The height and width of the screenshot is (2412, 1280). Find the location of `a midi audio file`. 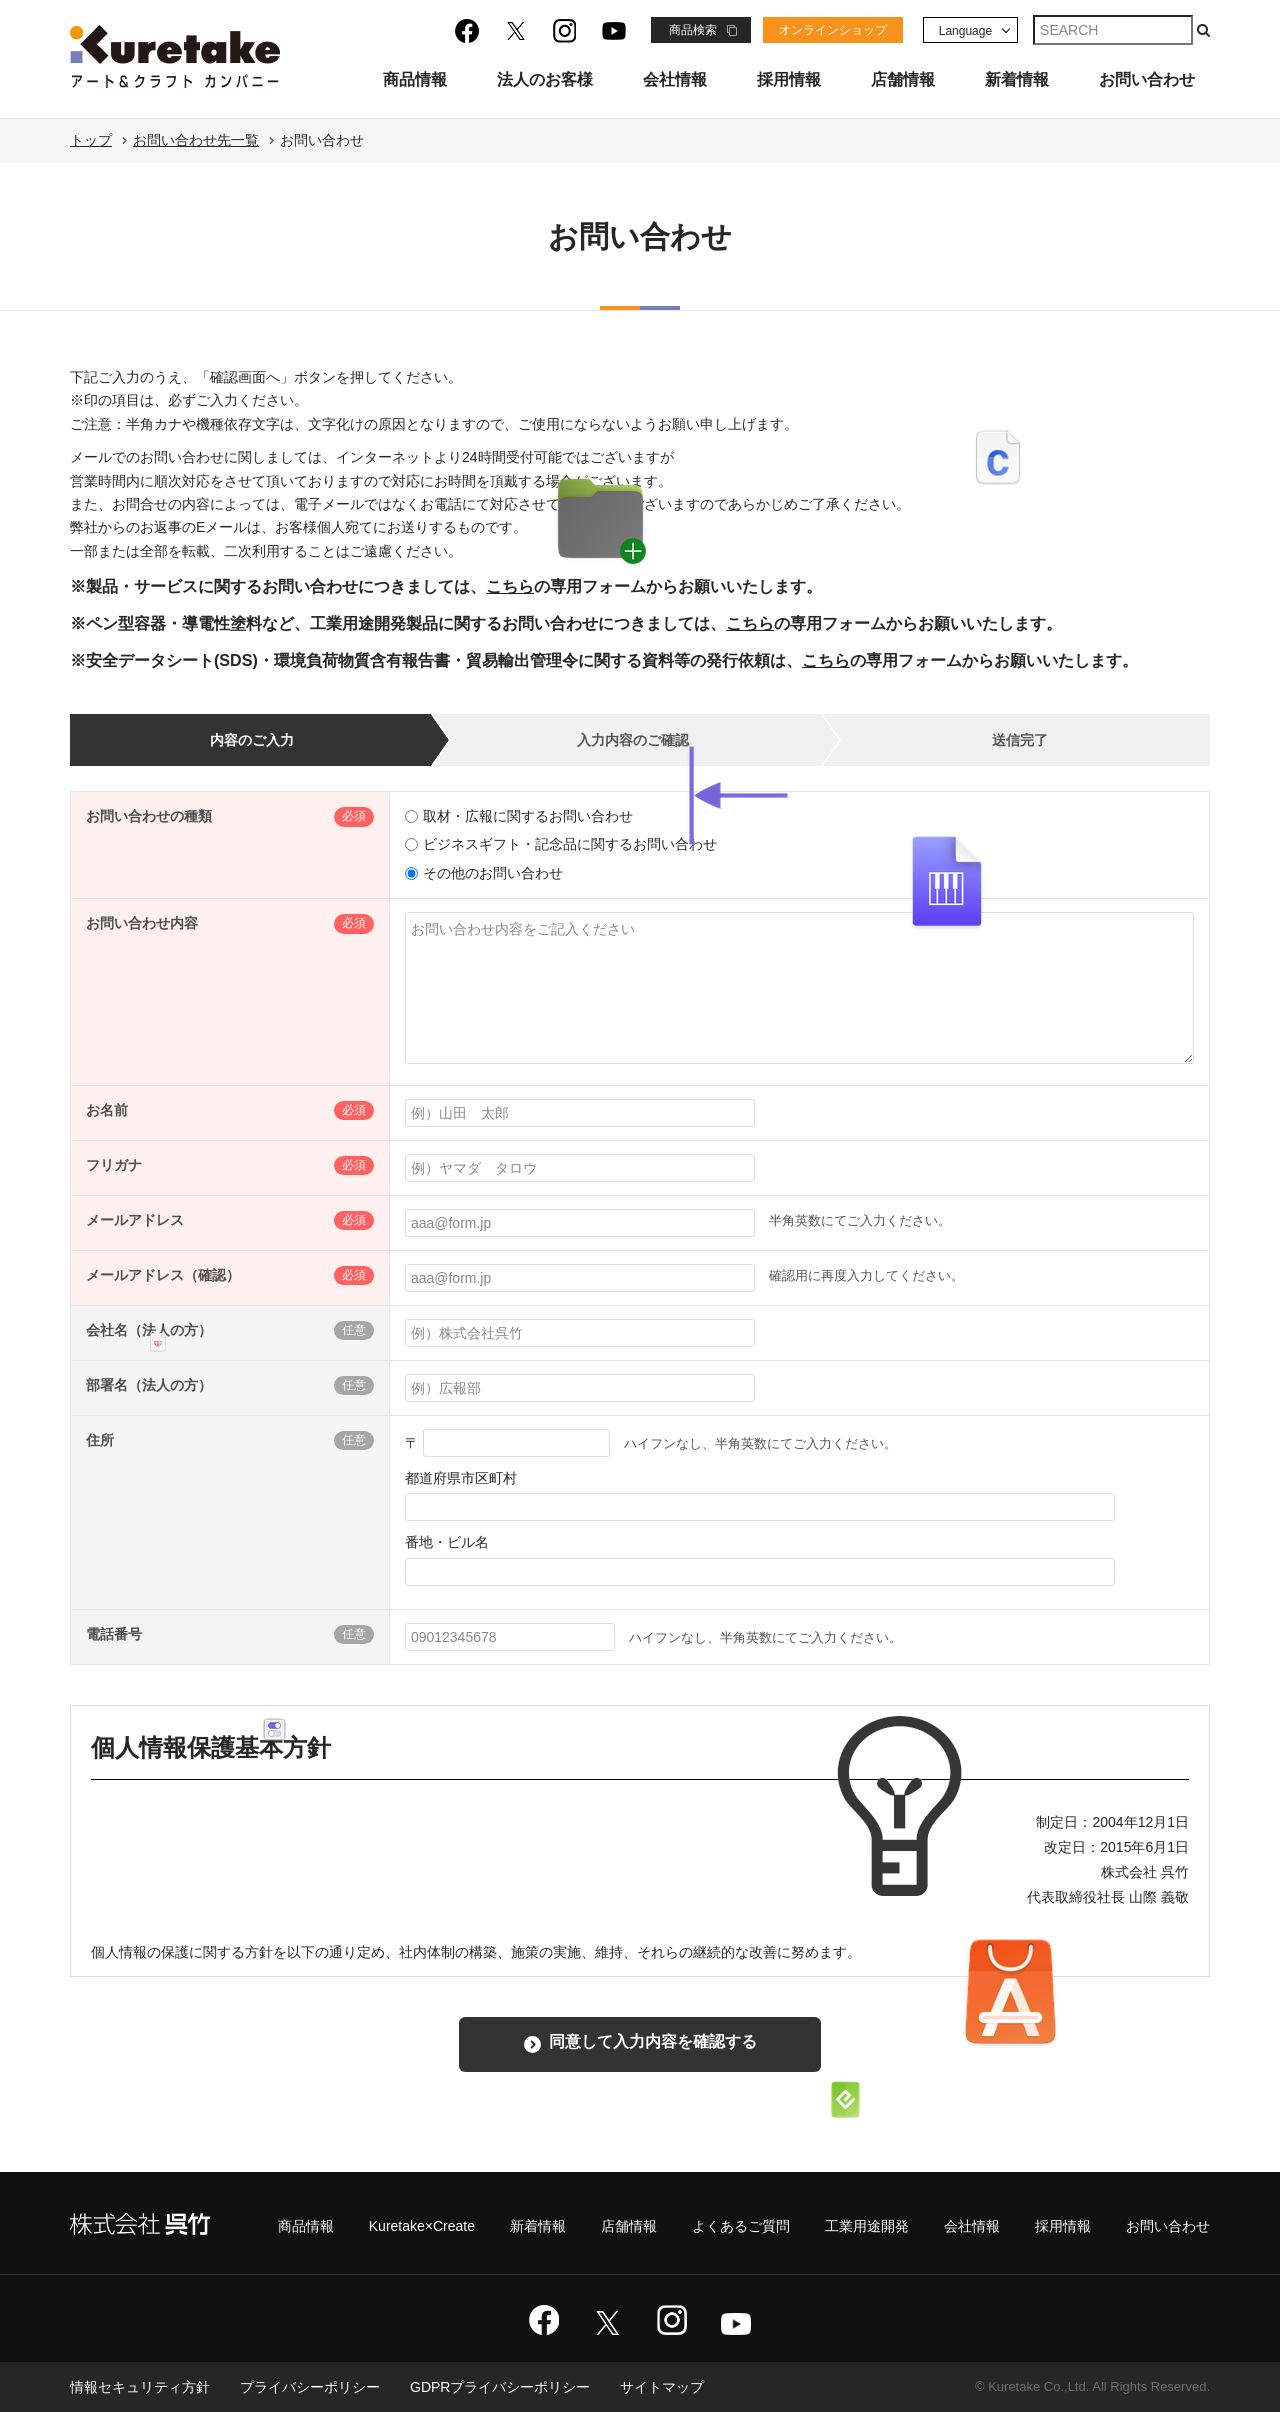

a midi audio file is located at coordinates (947, 883).